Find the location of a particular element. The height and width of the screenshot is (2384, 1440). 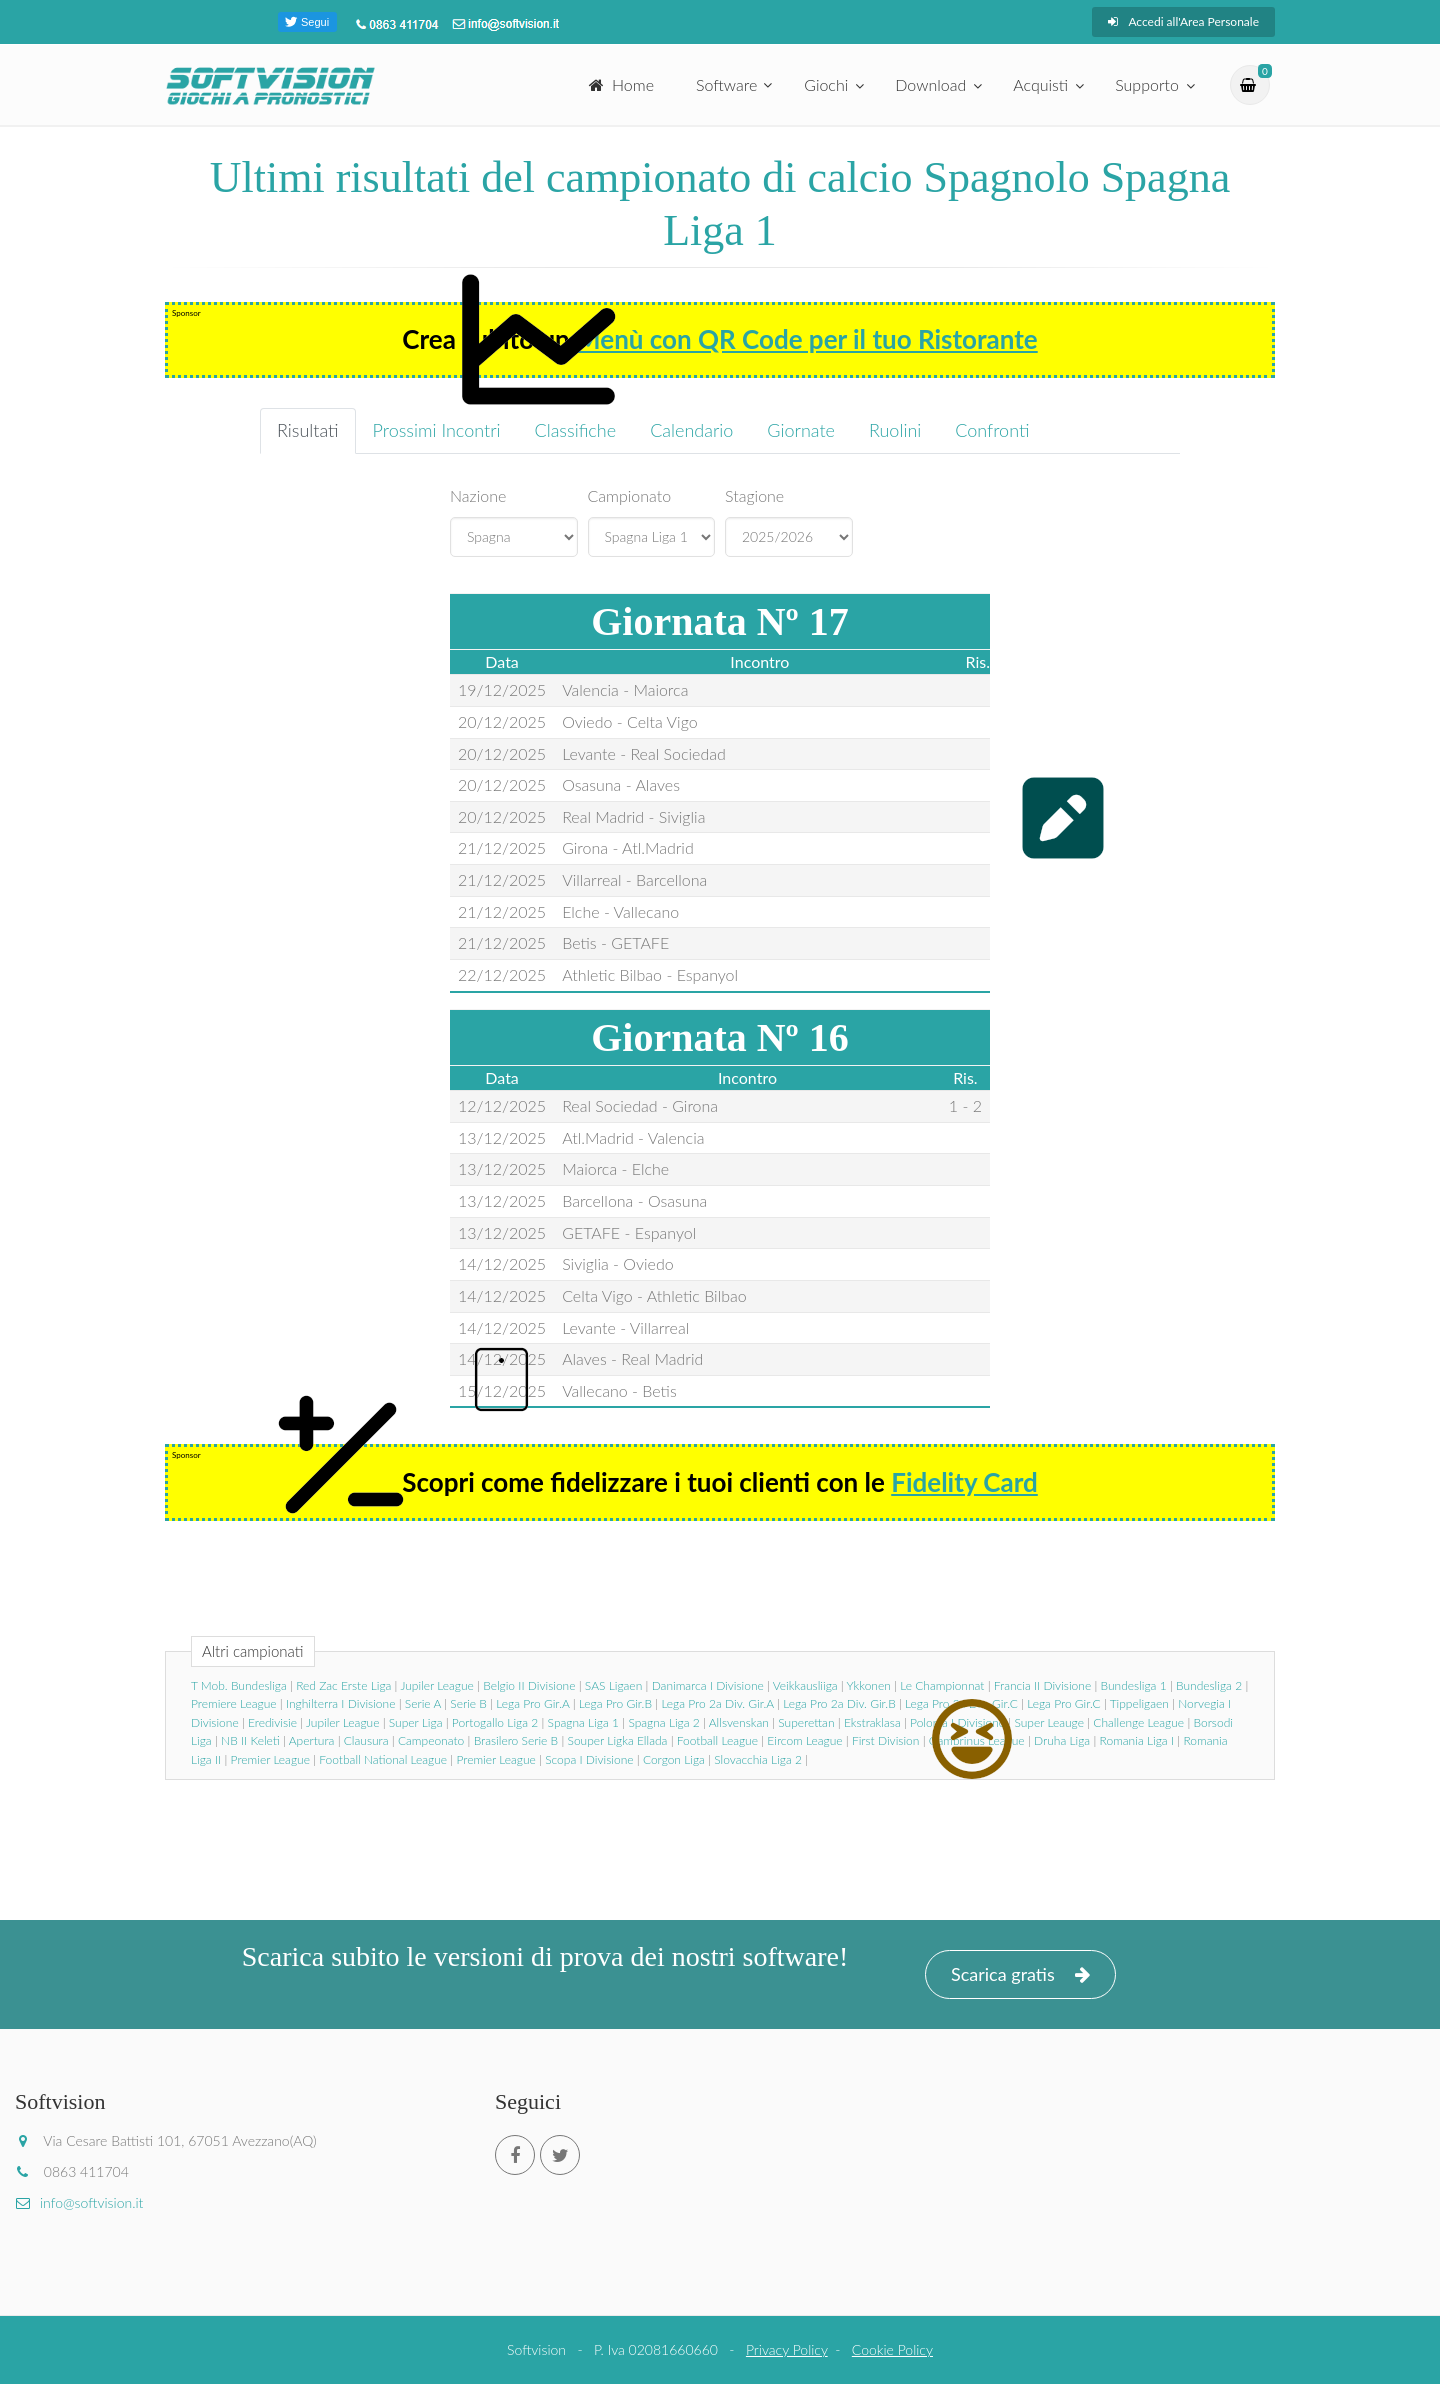

react with a laughing emoji is located at coordinates (972, 1739).